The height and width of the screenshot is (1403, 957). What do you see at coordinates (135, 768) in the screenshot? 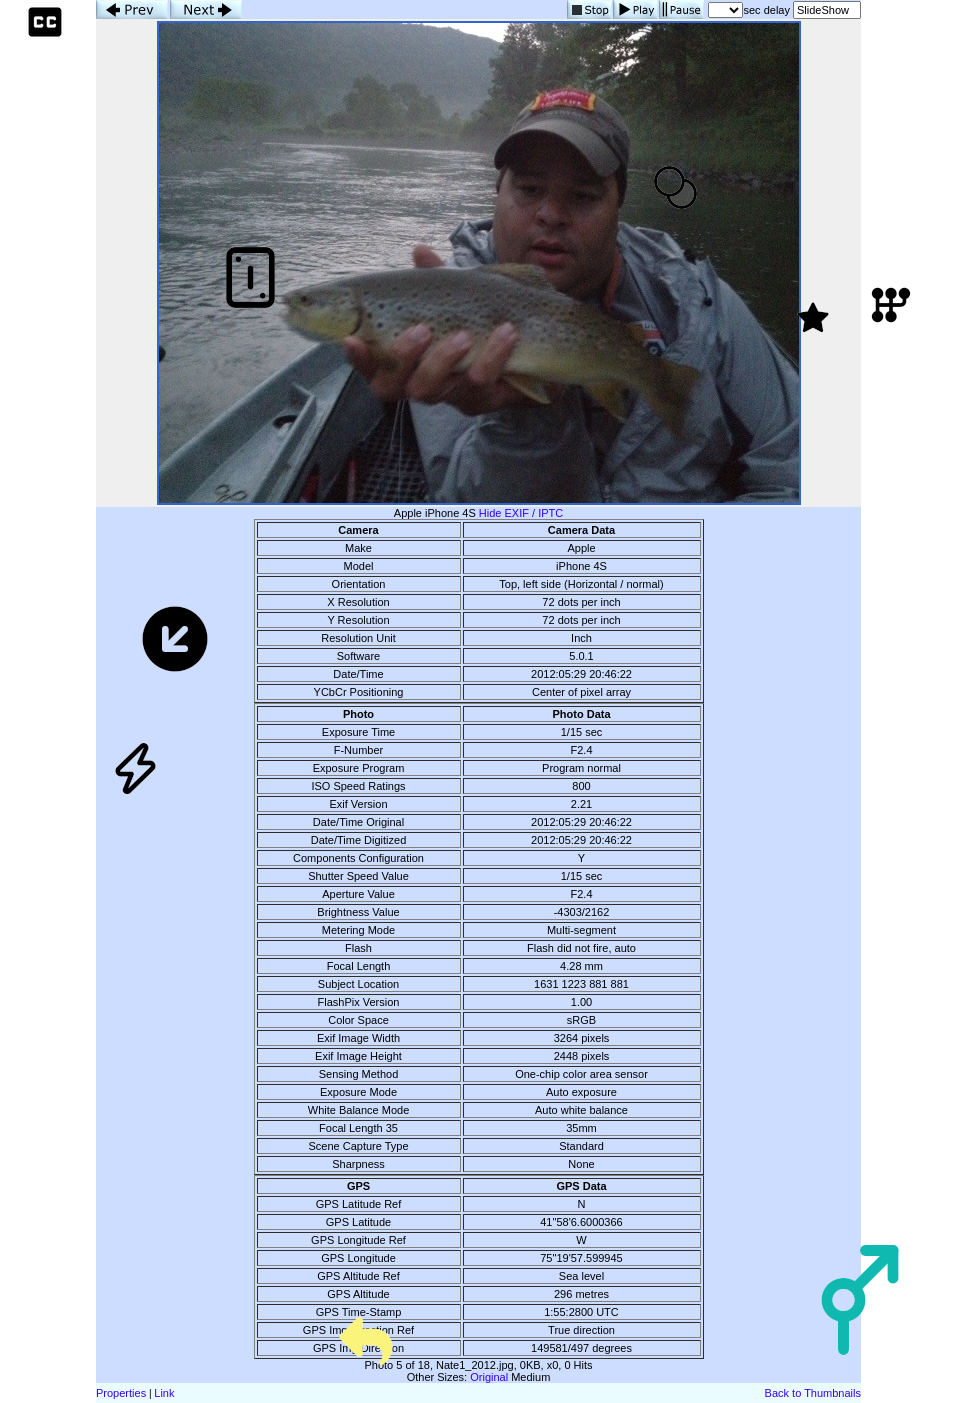
I see `indicates quick actions or shortcuts` at bounding box center [135, 768].